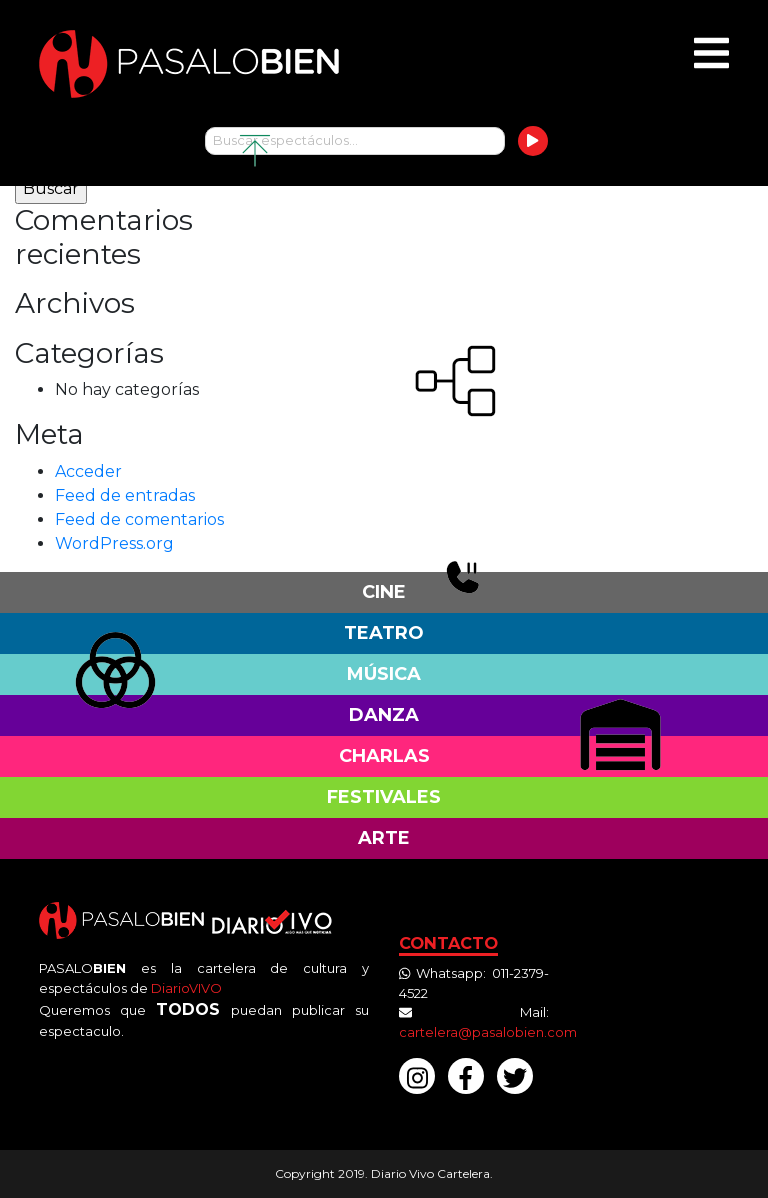 The width and height of the screenshot is (768, 1198). I want to click on put current call on hold, so click(463, 576).